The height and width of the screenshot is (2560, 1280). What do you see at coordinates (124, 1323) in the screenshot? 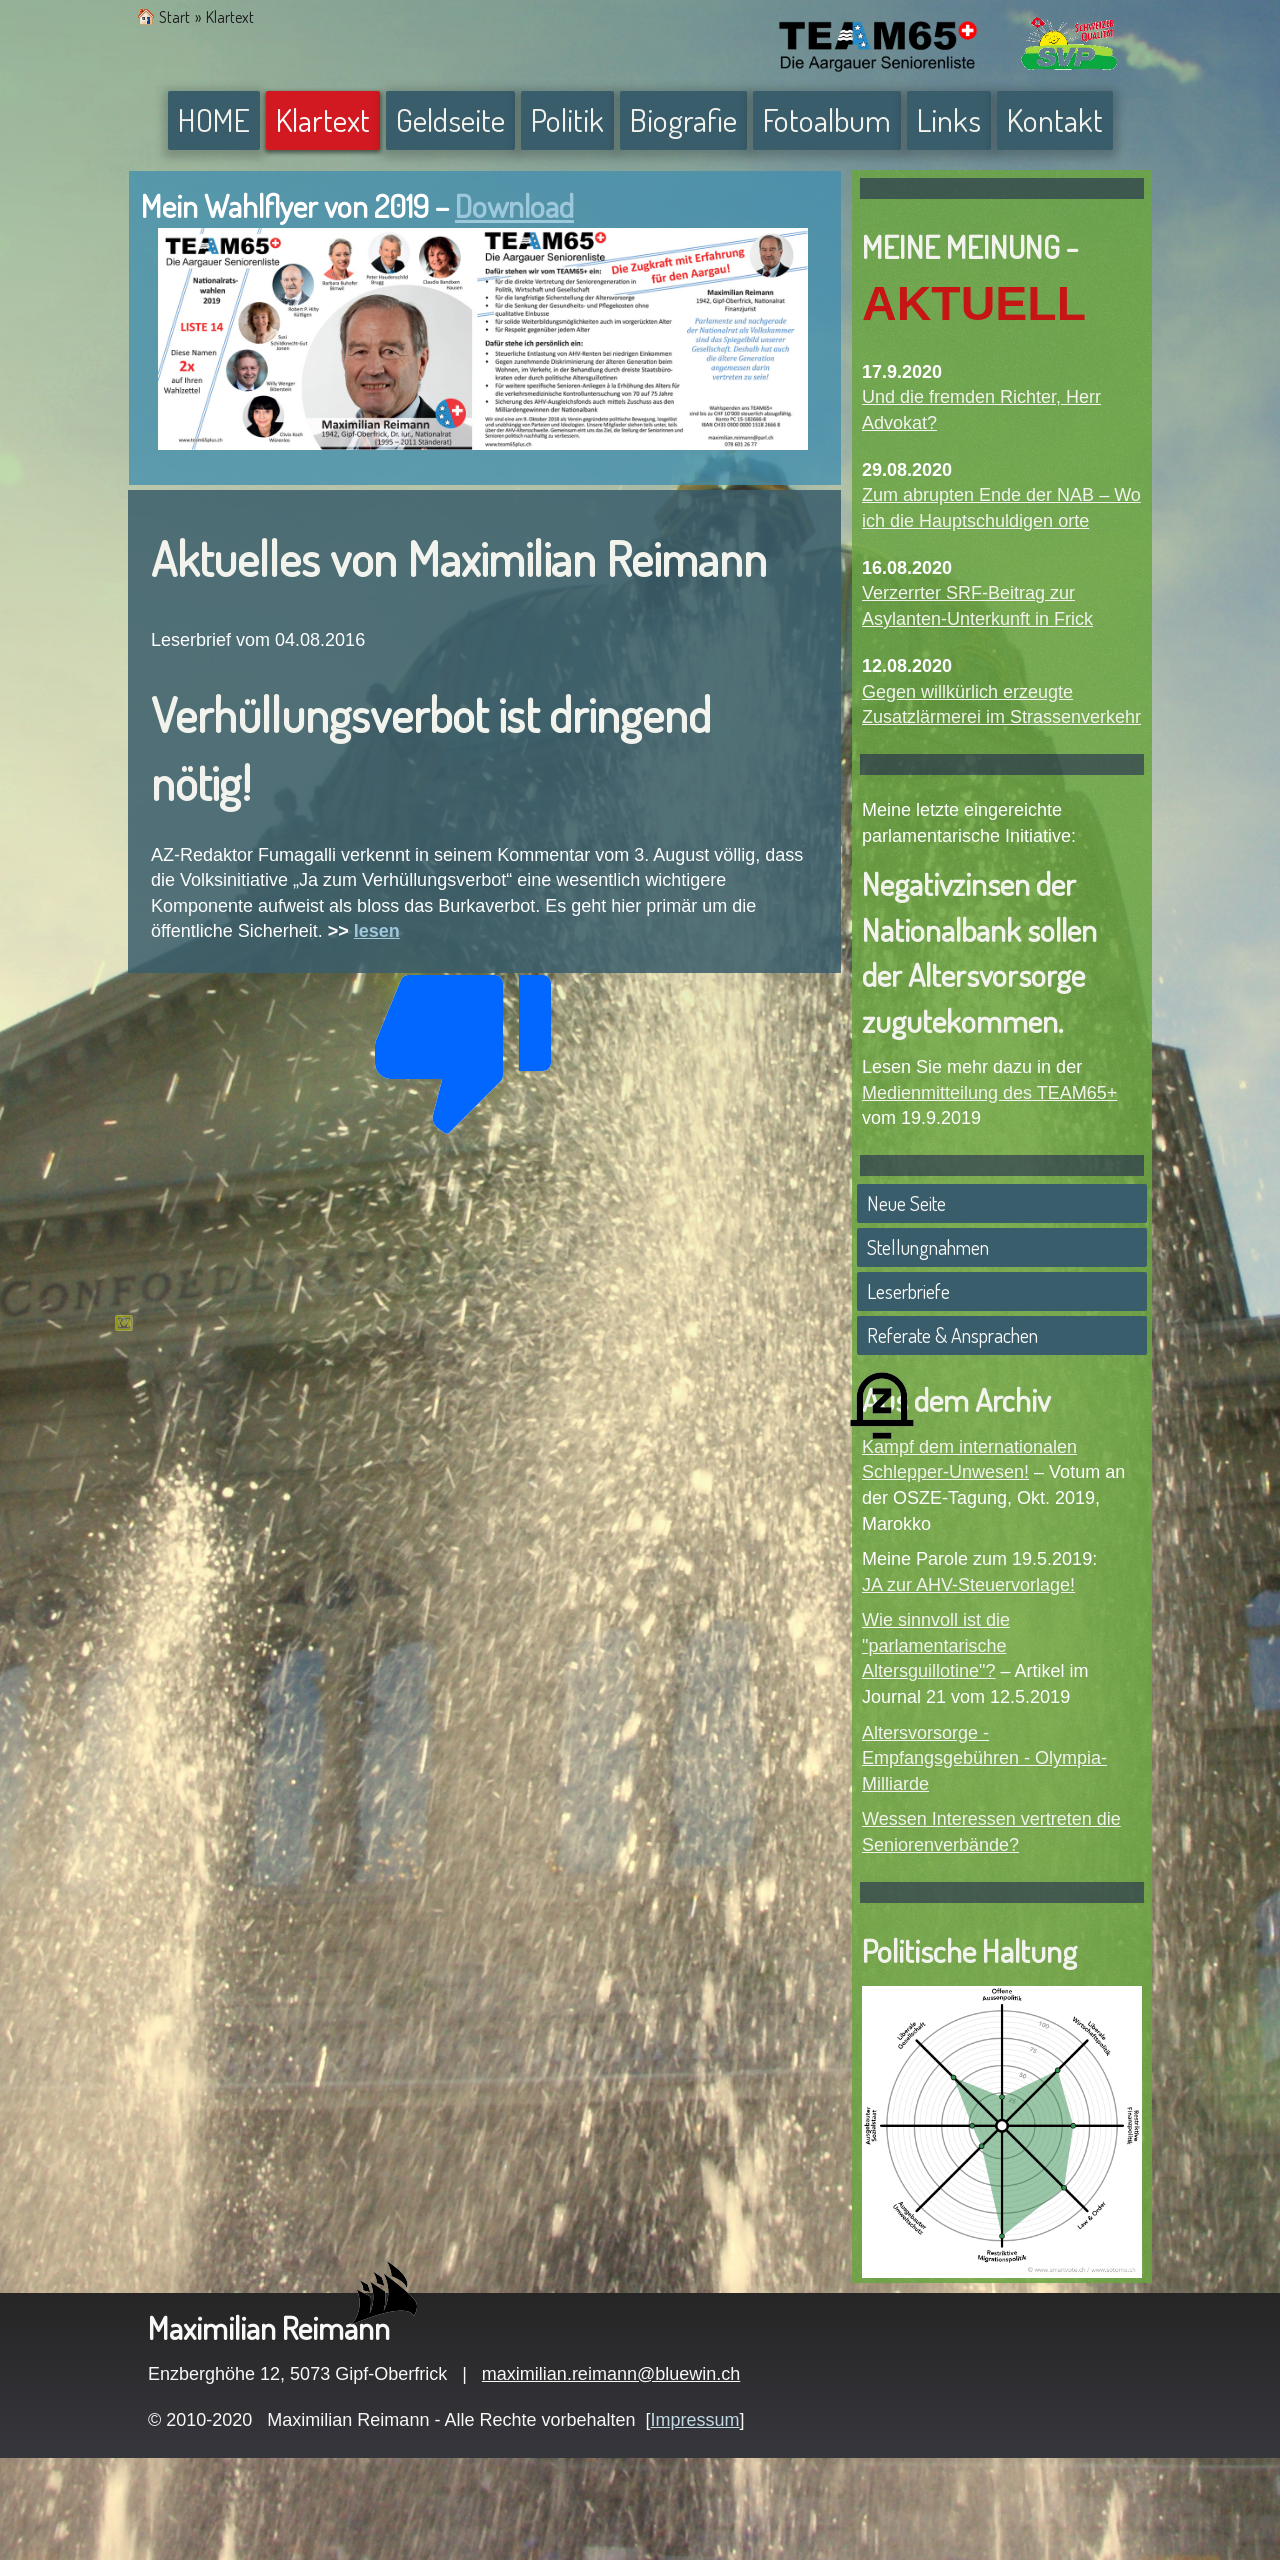
I see `enable surround sound audio output` at bounding box center [124, 1323].